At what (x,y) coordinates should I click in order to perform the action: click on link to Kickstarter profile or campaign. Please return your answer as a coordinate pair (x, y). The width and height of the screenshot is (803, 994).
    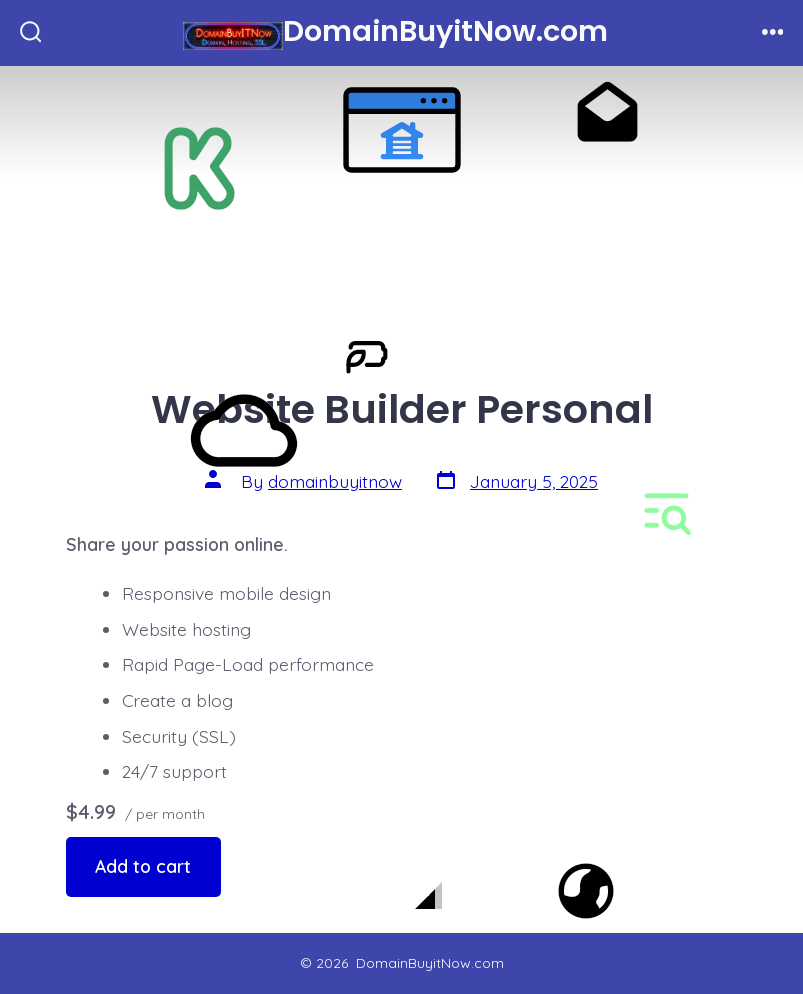
    Looking at the image, I should click on (197, 168).